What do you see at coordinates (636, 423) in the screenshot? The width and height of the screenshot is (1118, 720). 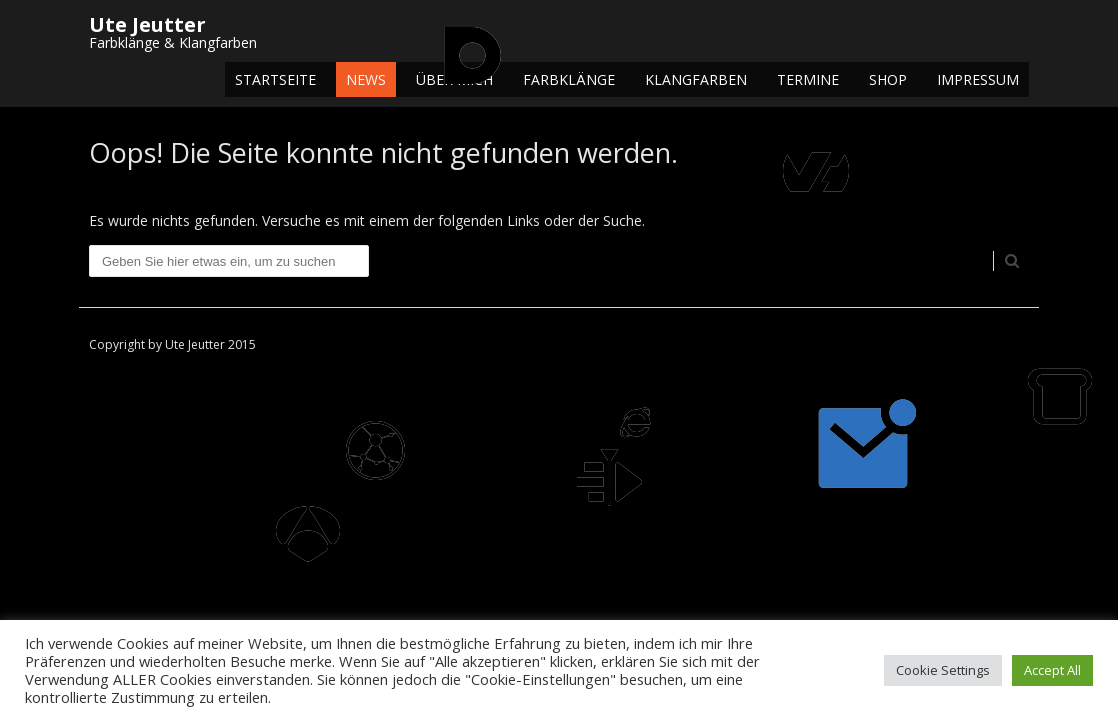 I see `open link in internet explorer` at bounding box center [636, 423].